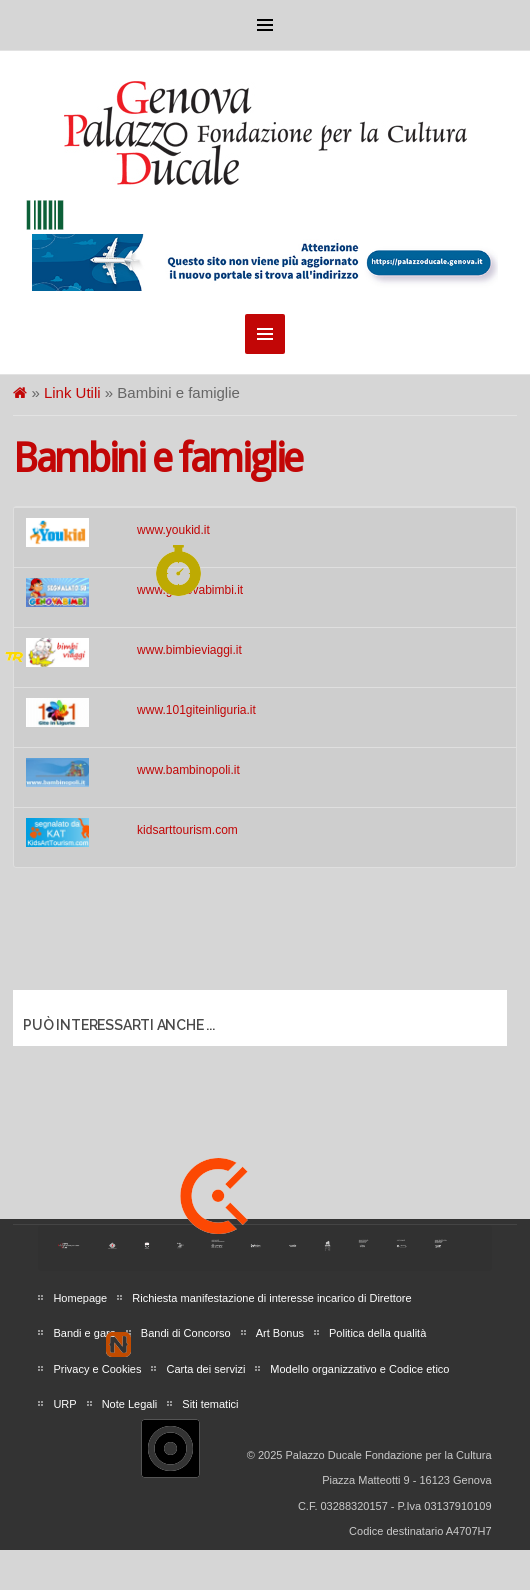  I want to click on open clockify time tracking app, so click(214, 1196).